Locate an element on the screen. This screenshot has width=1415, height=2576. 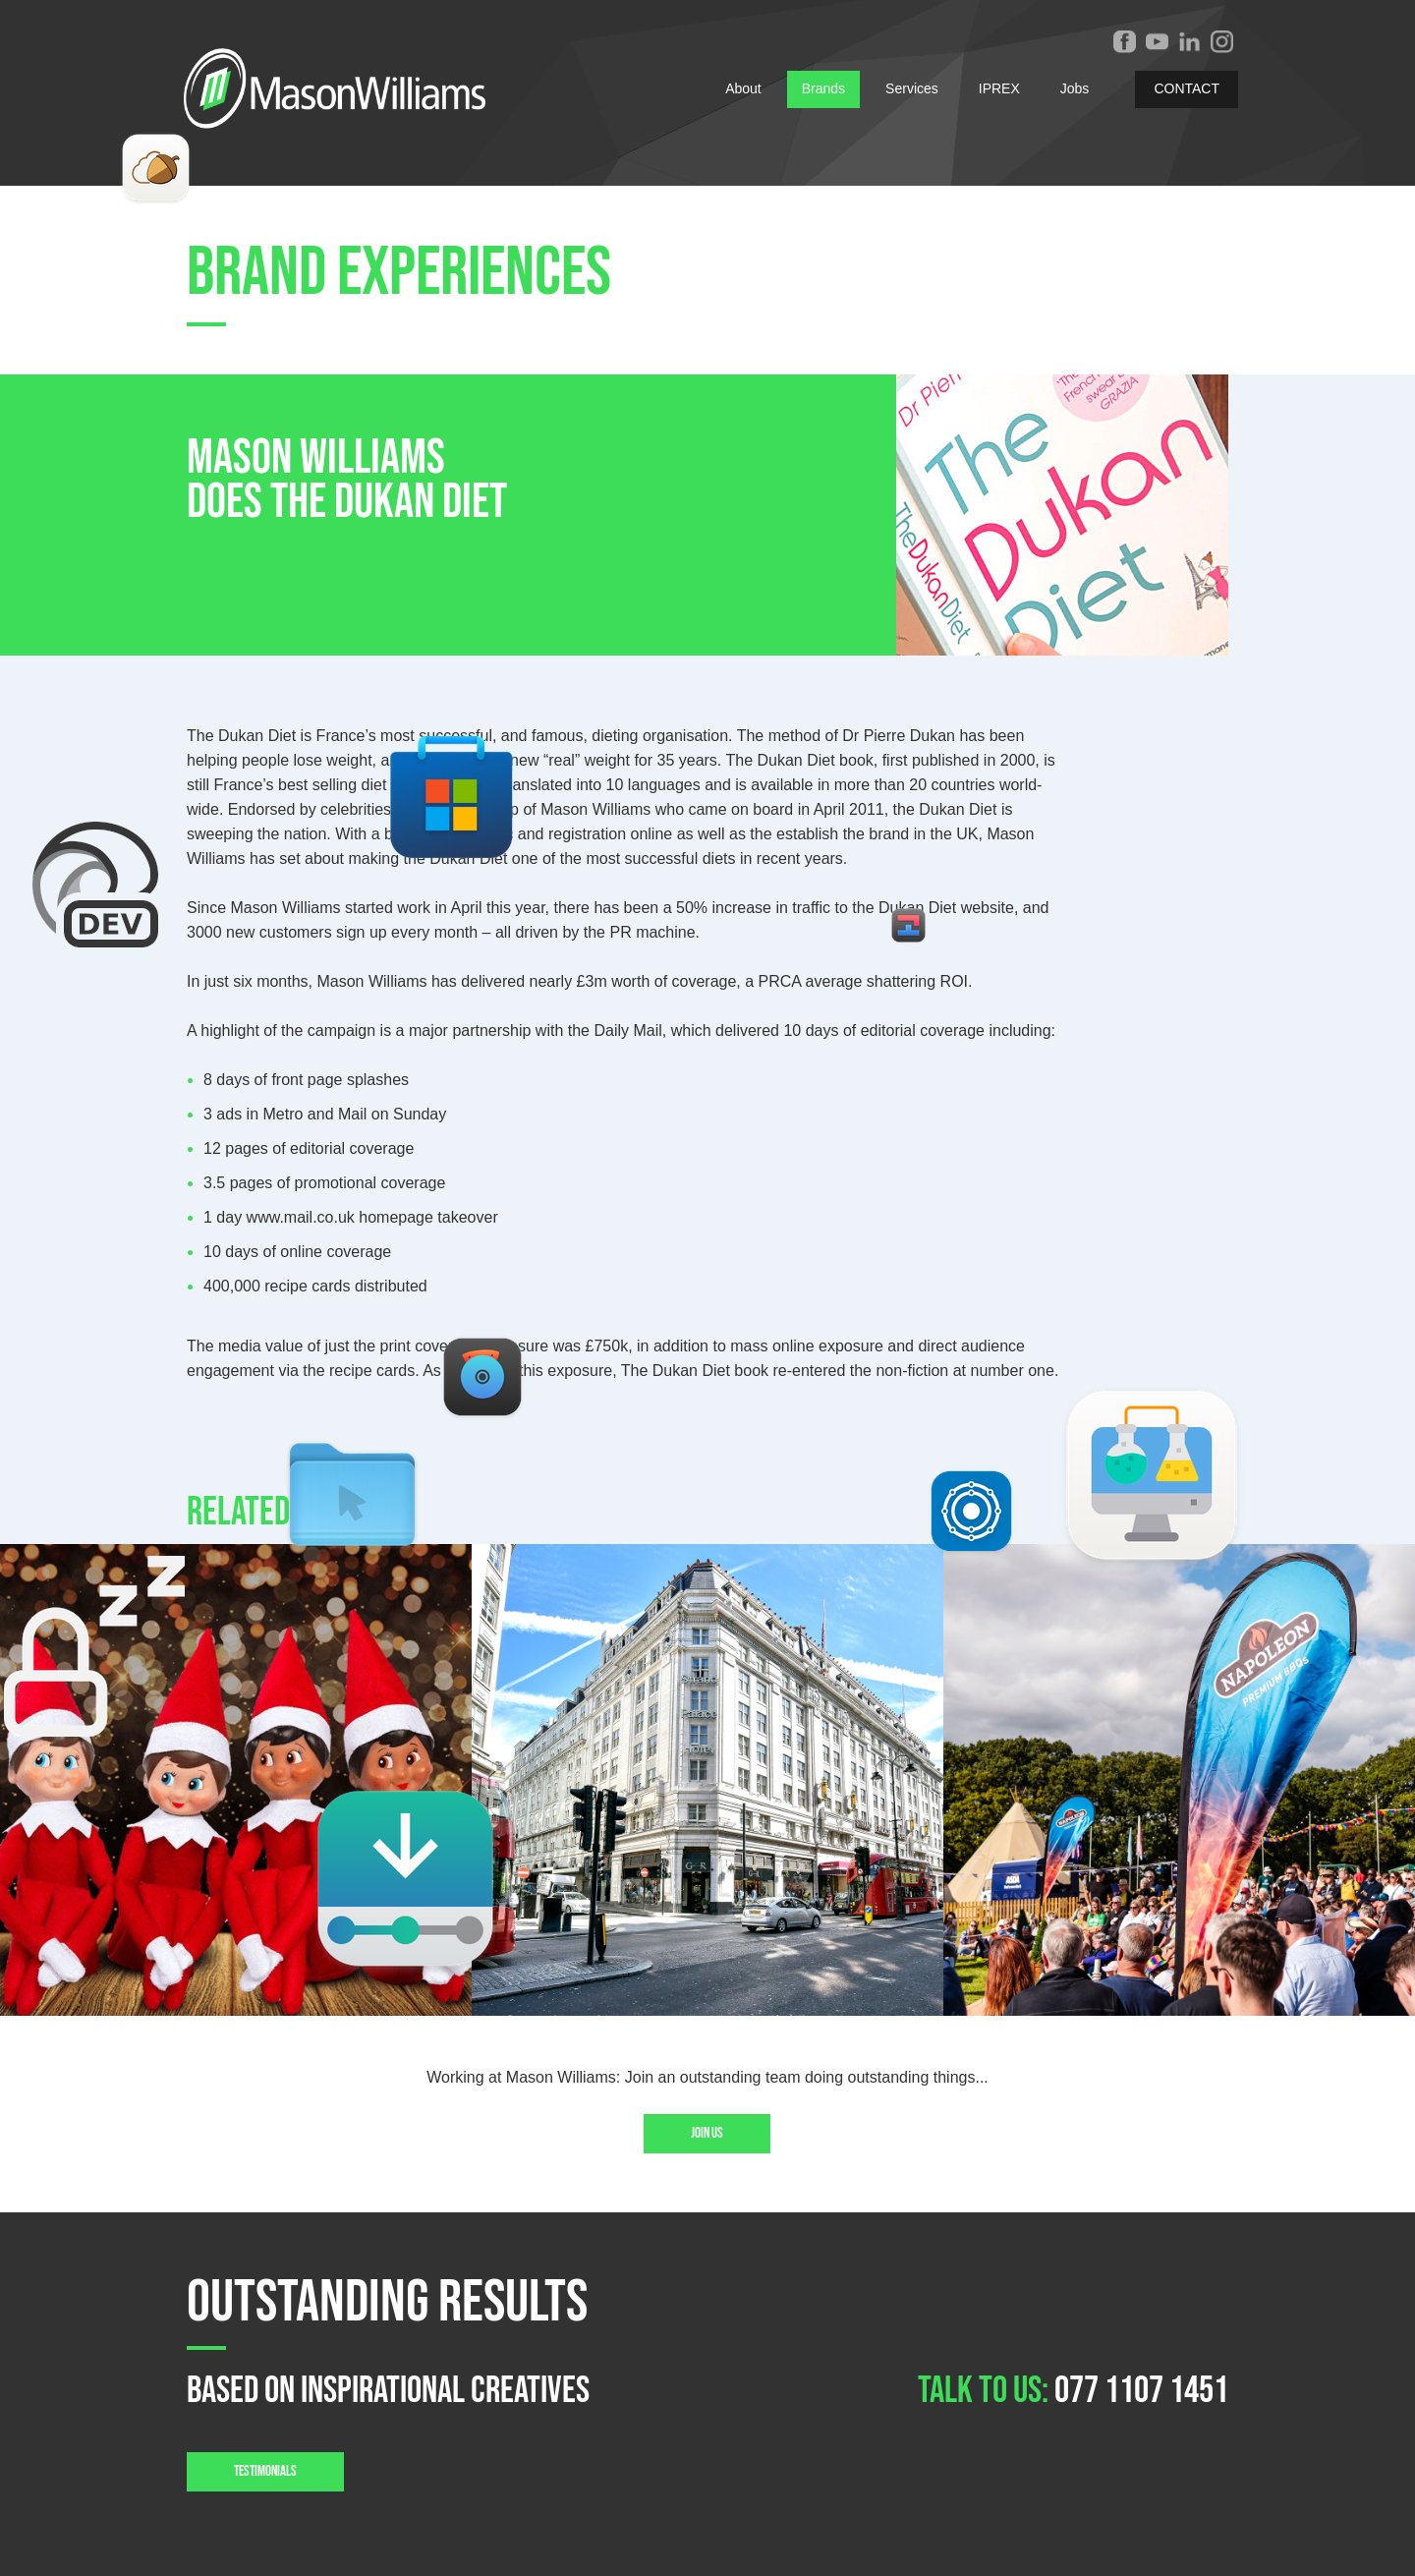
open Microsoft Edge Dev browser is located at coordinates (95, 885).